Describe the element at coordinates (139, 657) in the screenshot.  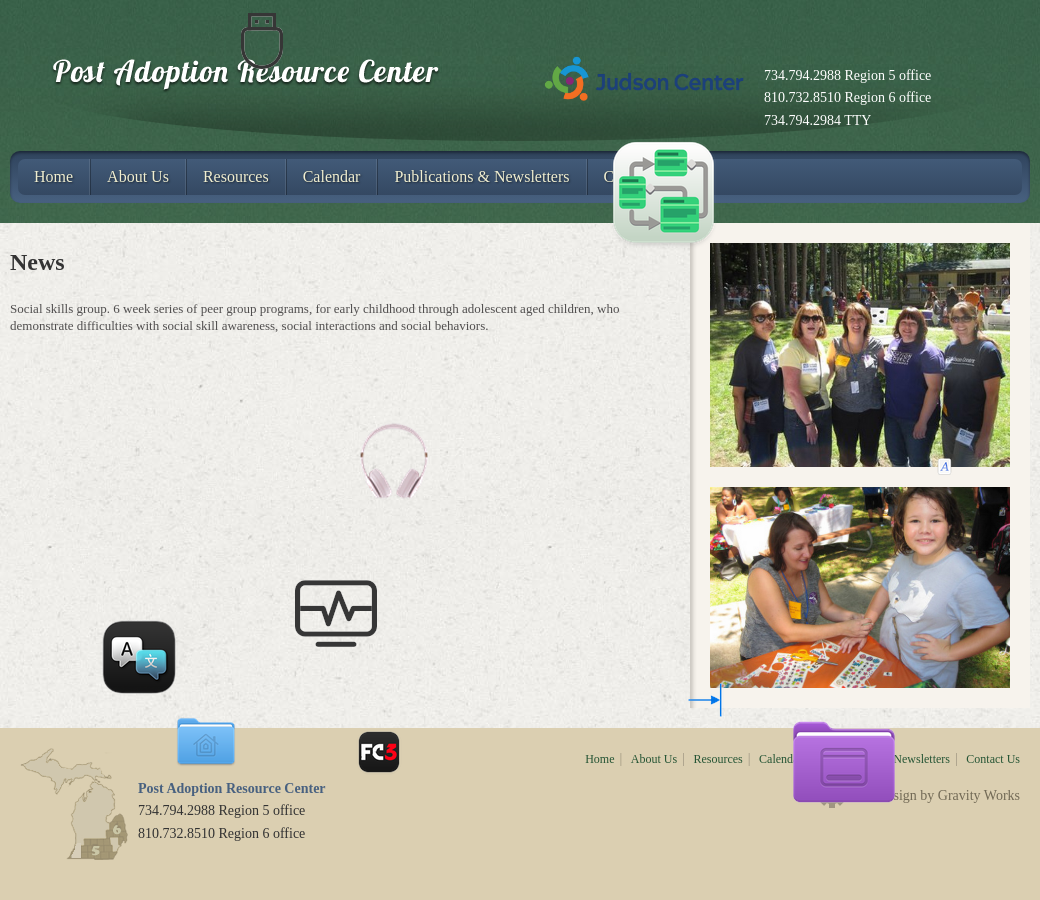
I see `open the translate app` at that location.